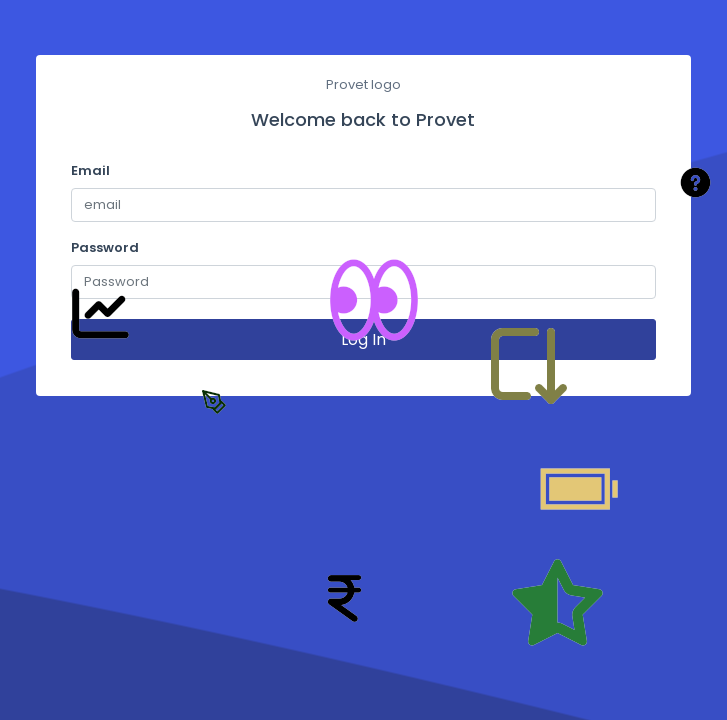  Describe the element at coordinates (344, 598) in the screenshot. I see `view price in indian rupees` at that location.